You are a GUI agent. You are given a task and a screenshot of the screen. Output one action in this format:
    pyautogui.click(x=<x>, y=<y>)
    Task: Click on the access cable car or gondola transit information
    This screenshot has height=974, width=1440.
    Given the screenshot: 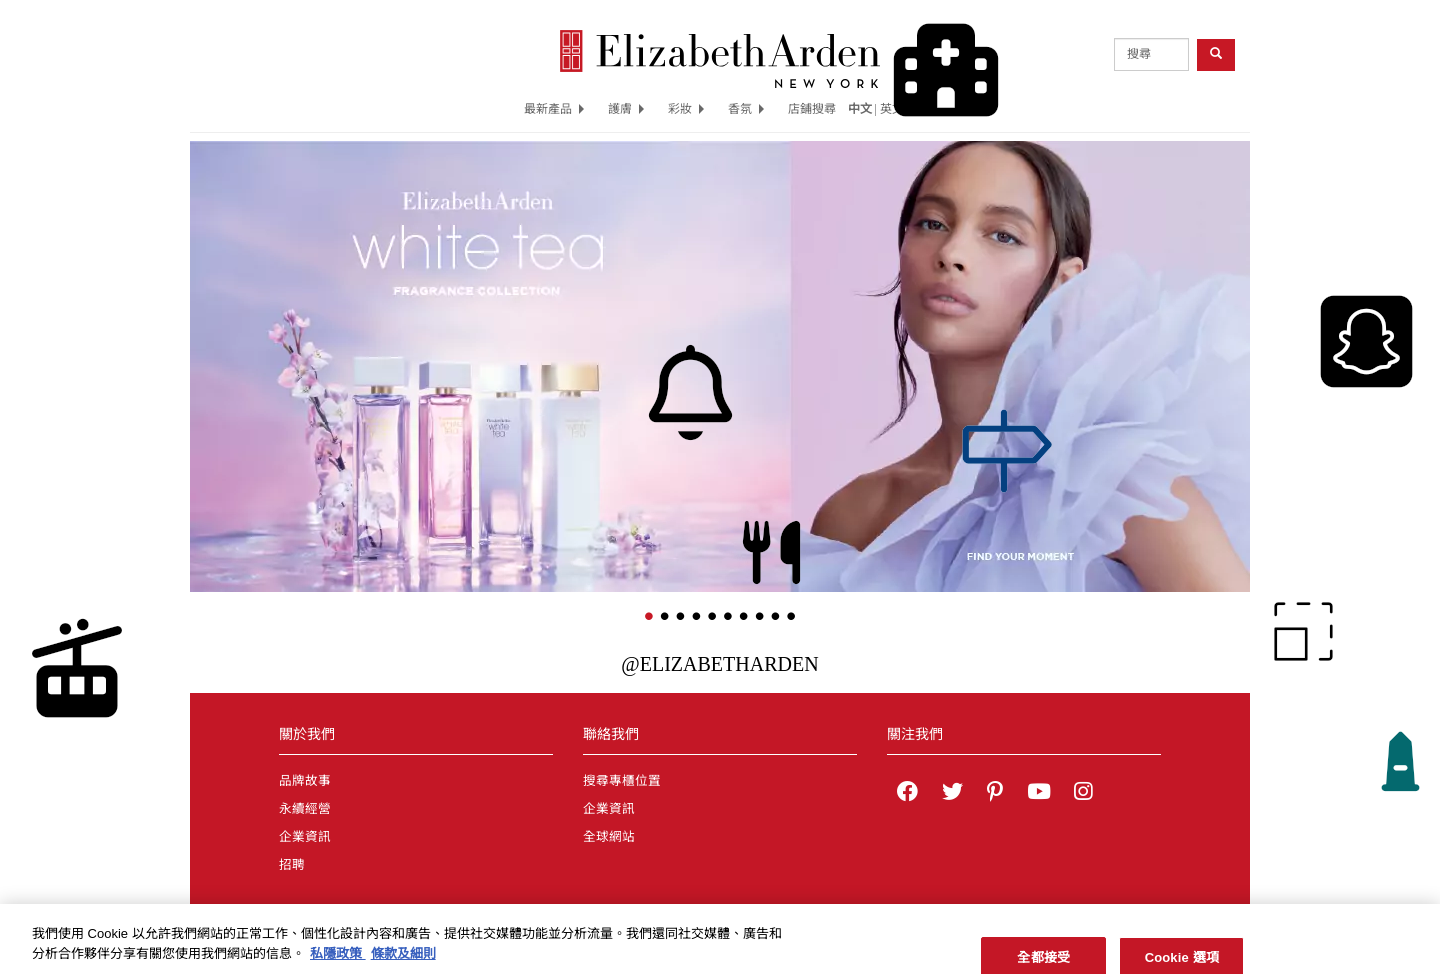 What is the action you would take?
    pyautogui.click(x=77, y=671)
    